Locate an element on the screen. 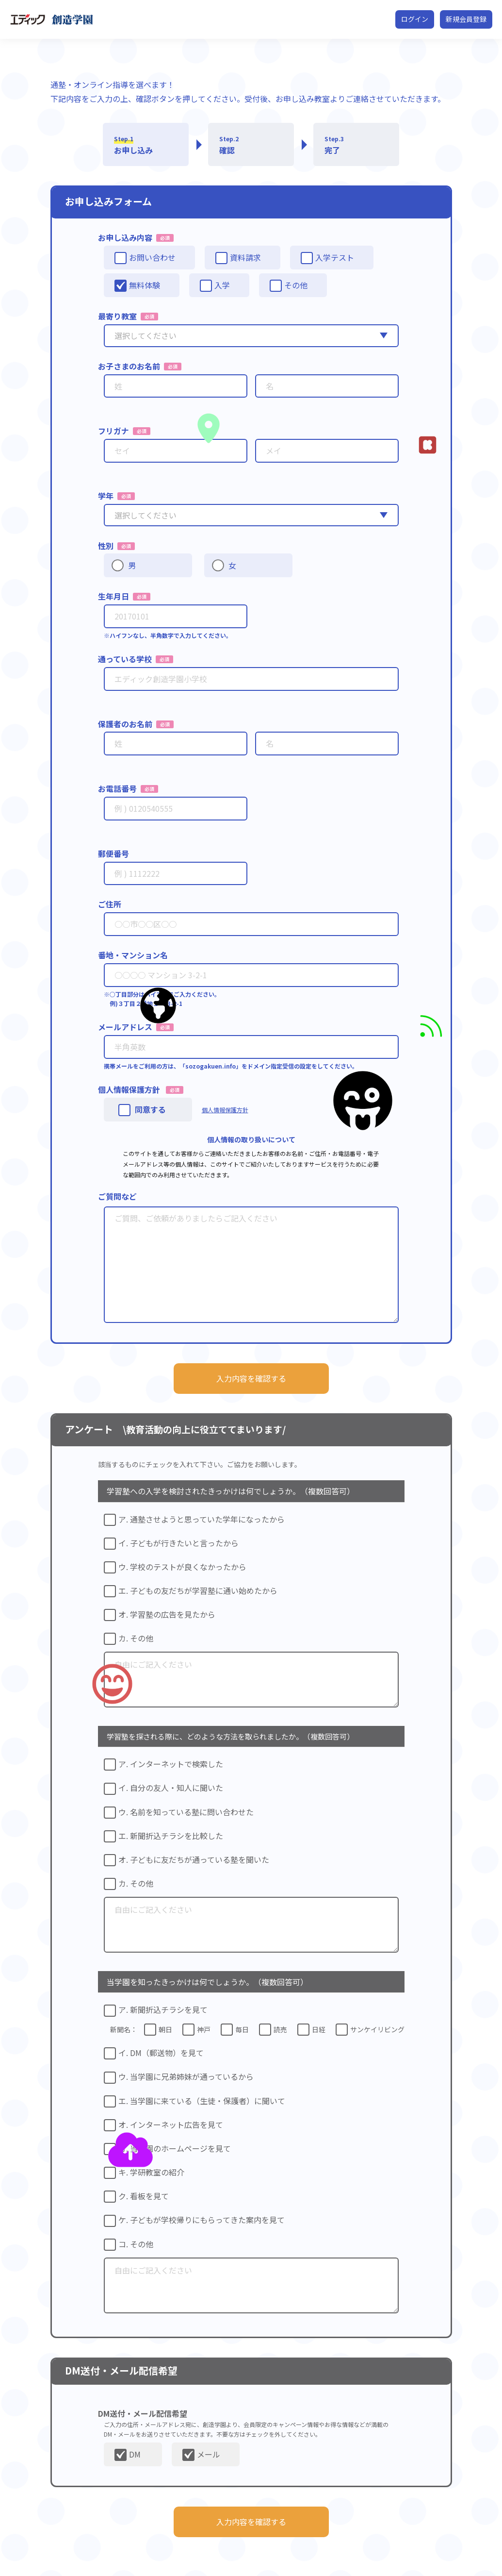  react with a happy emoji is located at coordinates (112, 1684).